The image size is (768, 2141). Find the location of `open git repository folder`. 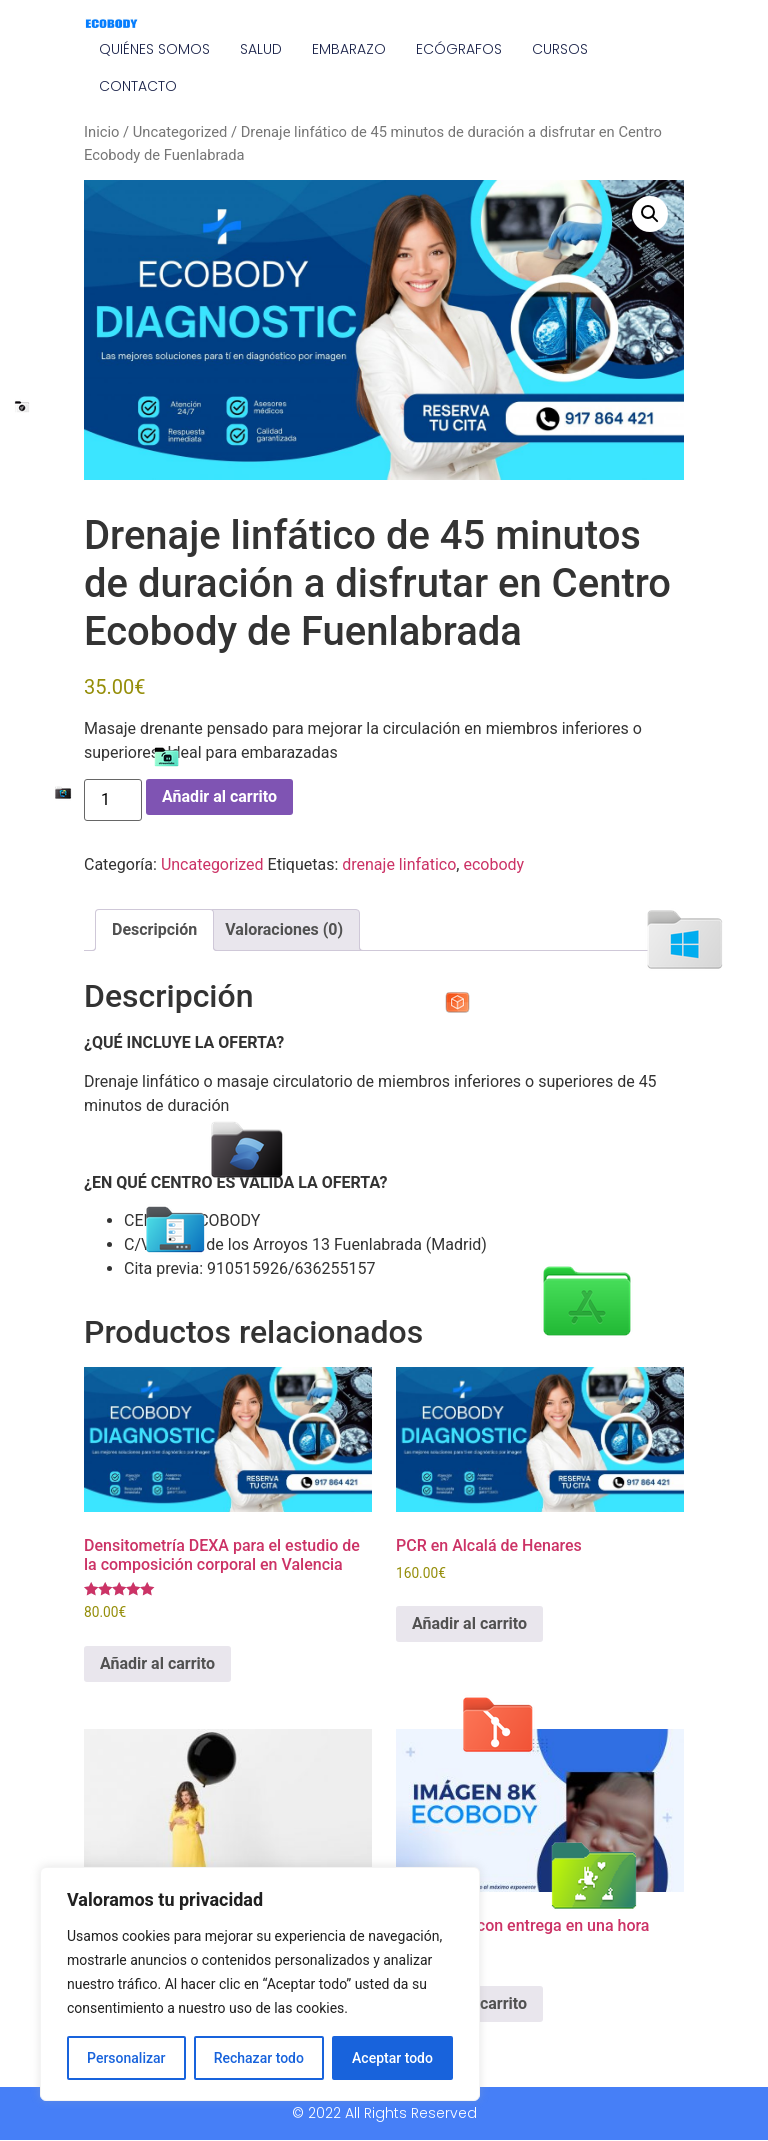

open git repository folder is located at coordinates (497, 1726).